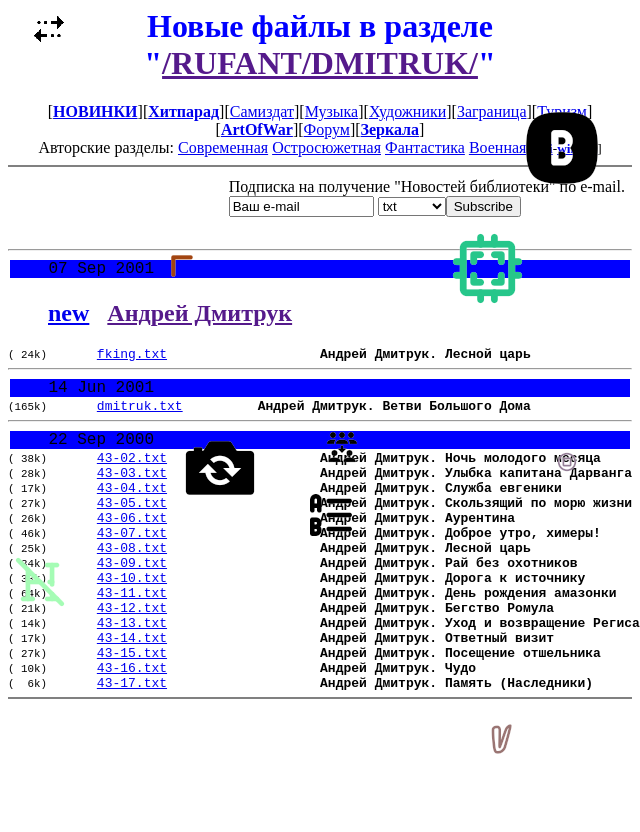 Image resolution: width=640 pixels, height=832 pixels. I want to click on disable heading formatting, so click(40, 582).